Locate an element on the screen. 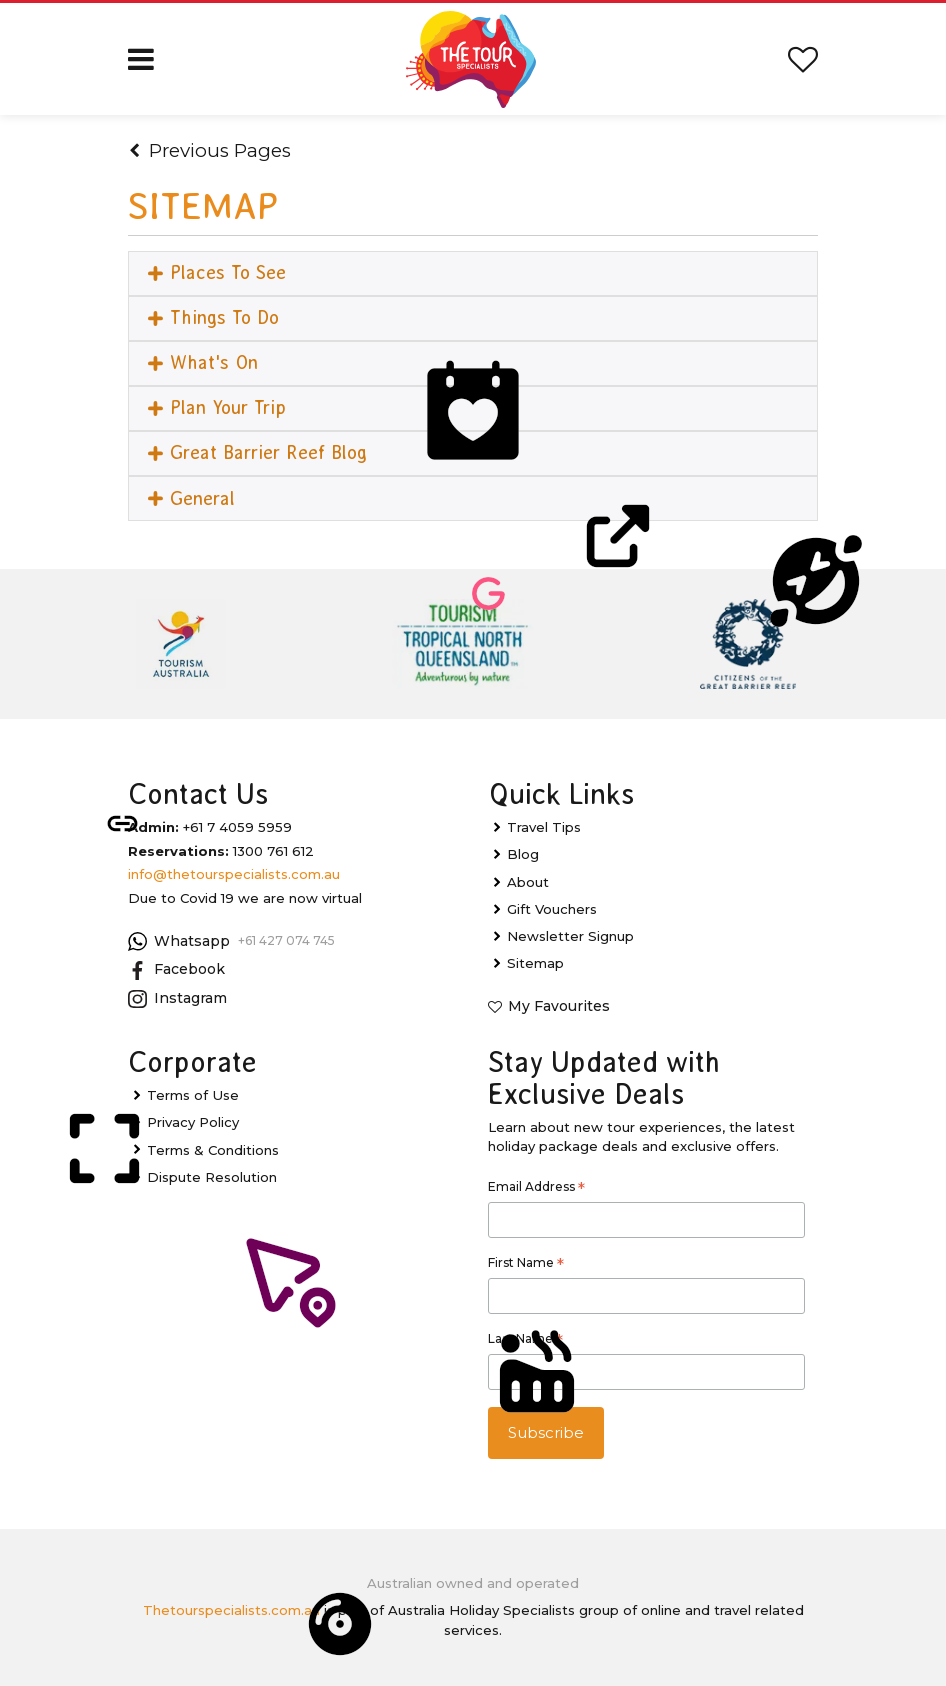  pin cursor location on map is located at coordinates (286, 1278).